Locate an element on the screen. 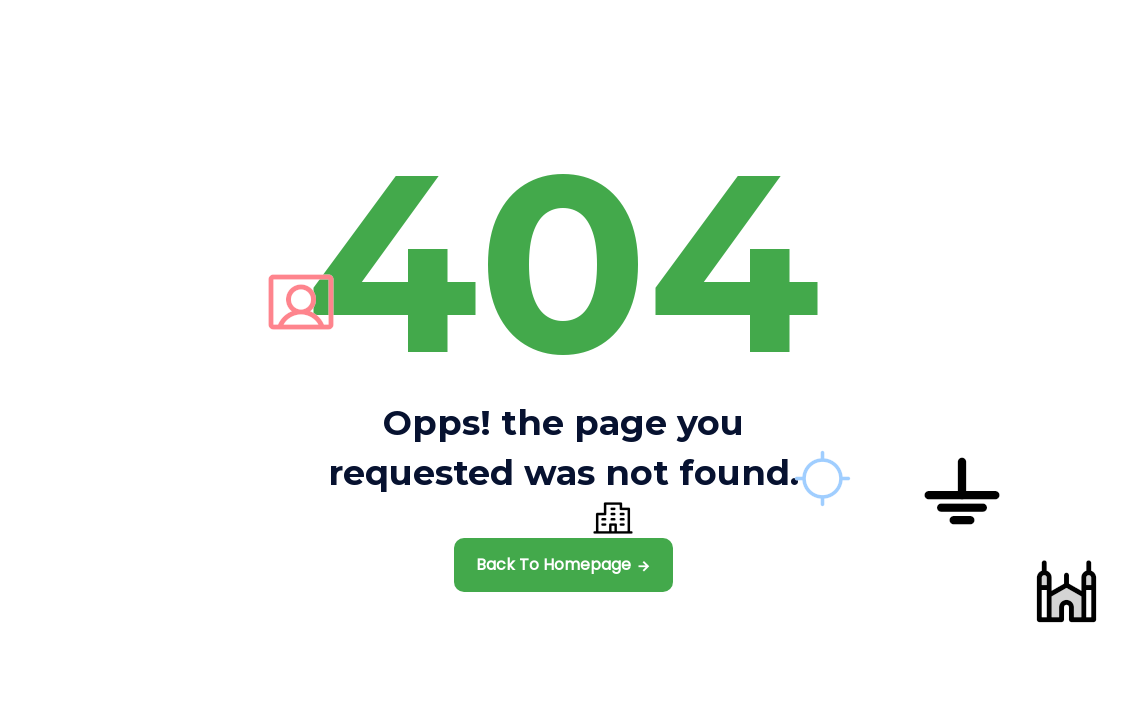 Image resolution: width=1126 pixels, height=720 pixels. locate nearby synagogues on a map is located at coordinates (1066, 592).